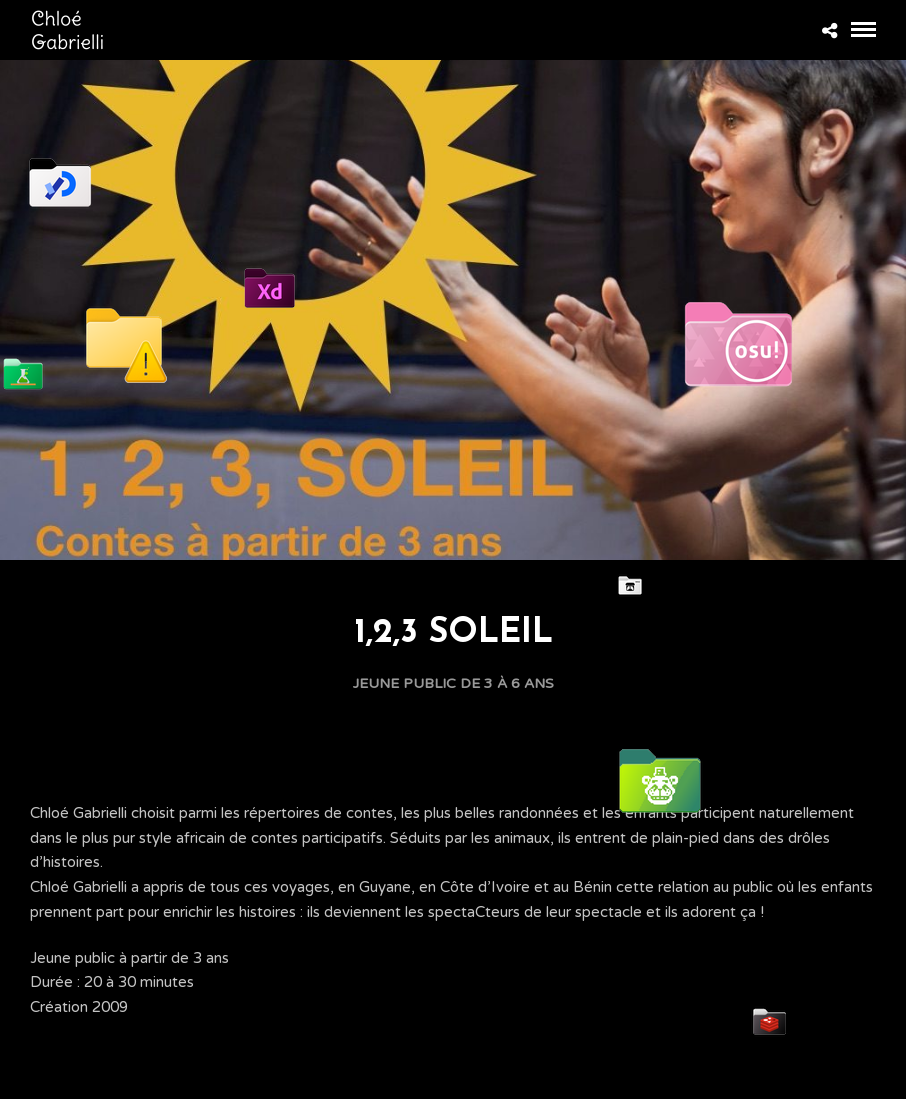  What do you see at coordinates (269, 289) in the screenshot?
I see `open folder containing Adobe XD project files` at bounding box center [269, 289].